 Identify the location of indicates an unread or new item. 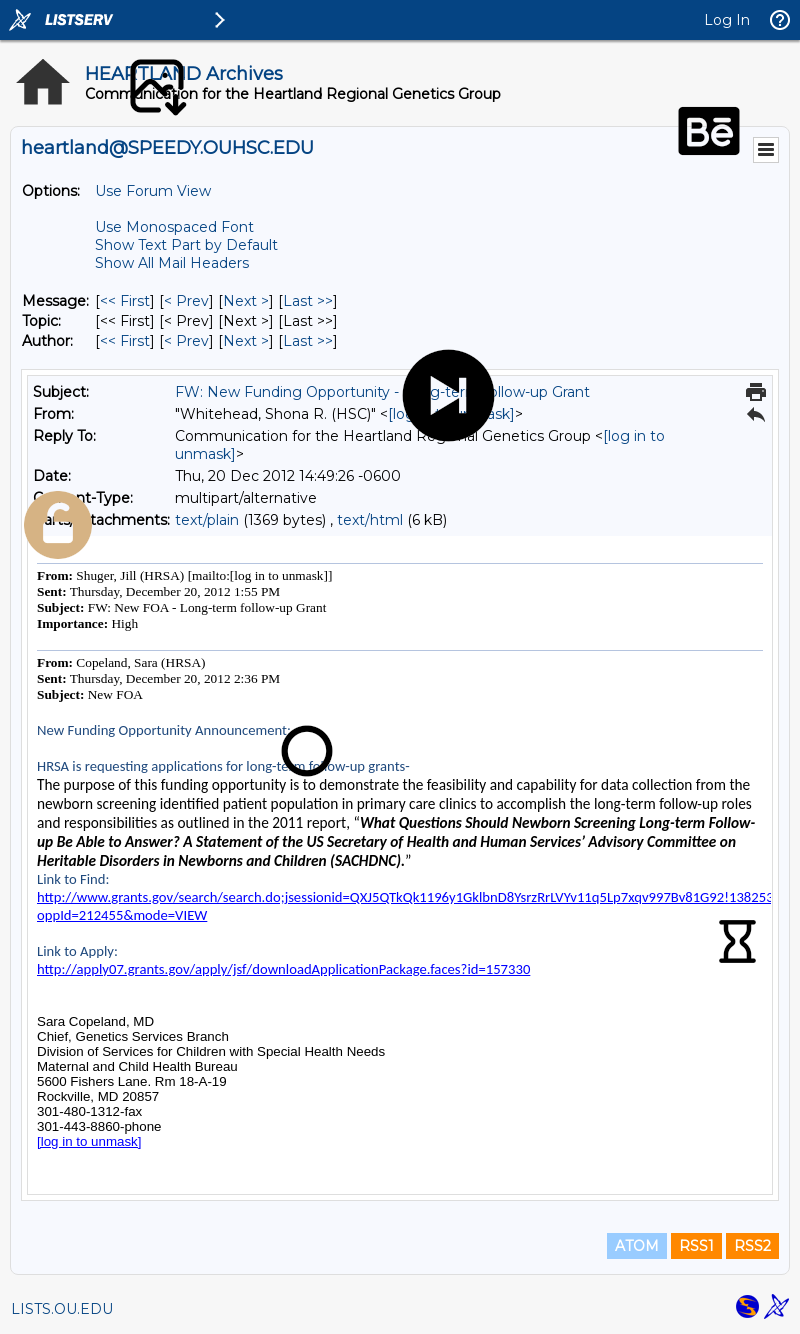
(307, 751).